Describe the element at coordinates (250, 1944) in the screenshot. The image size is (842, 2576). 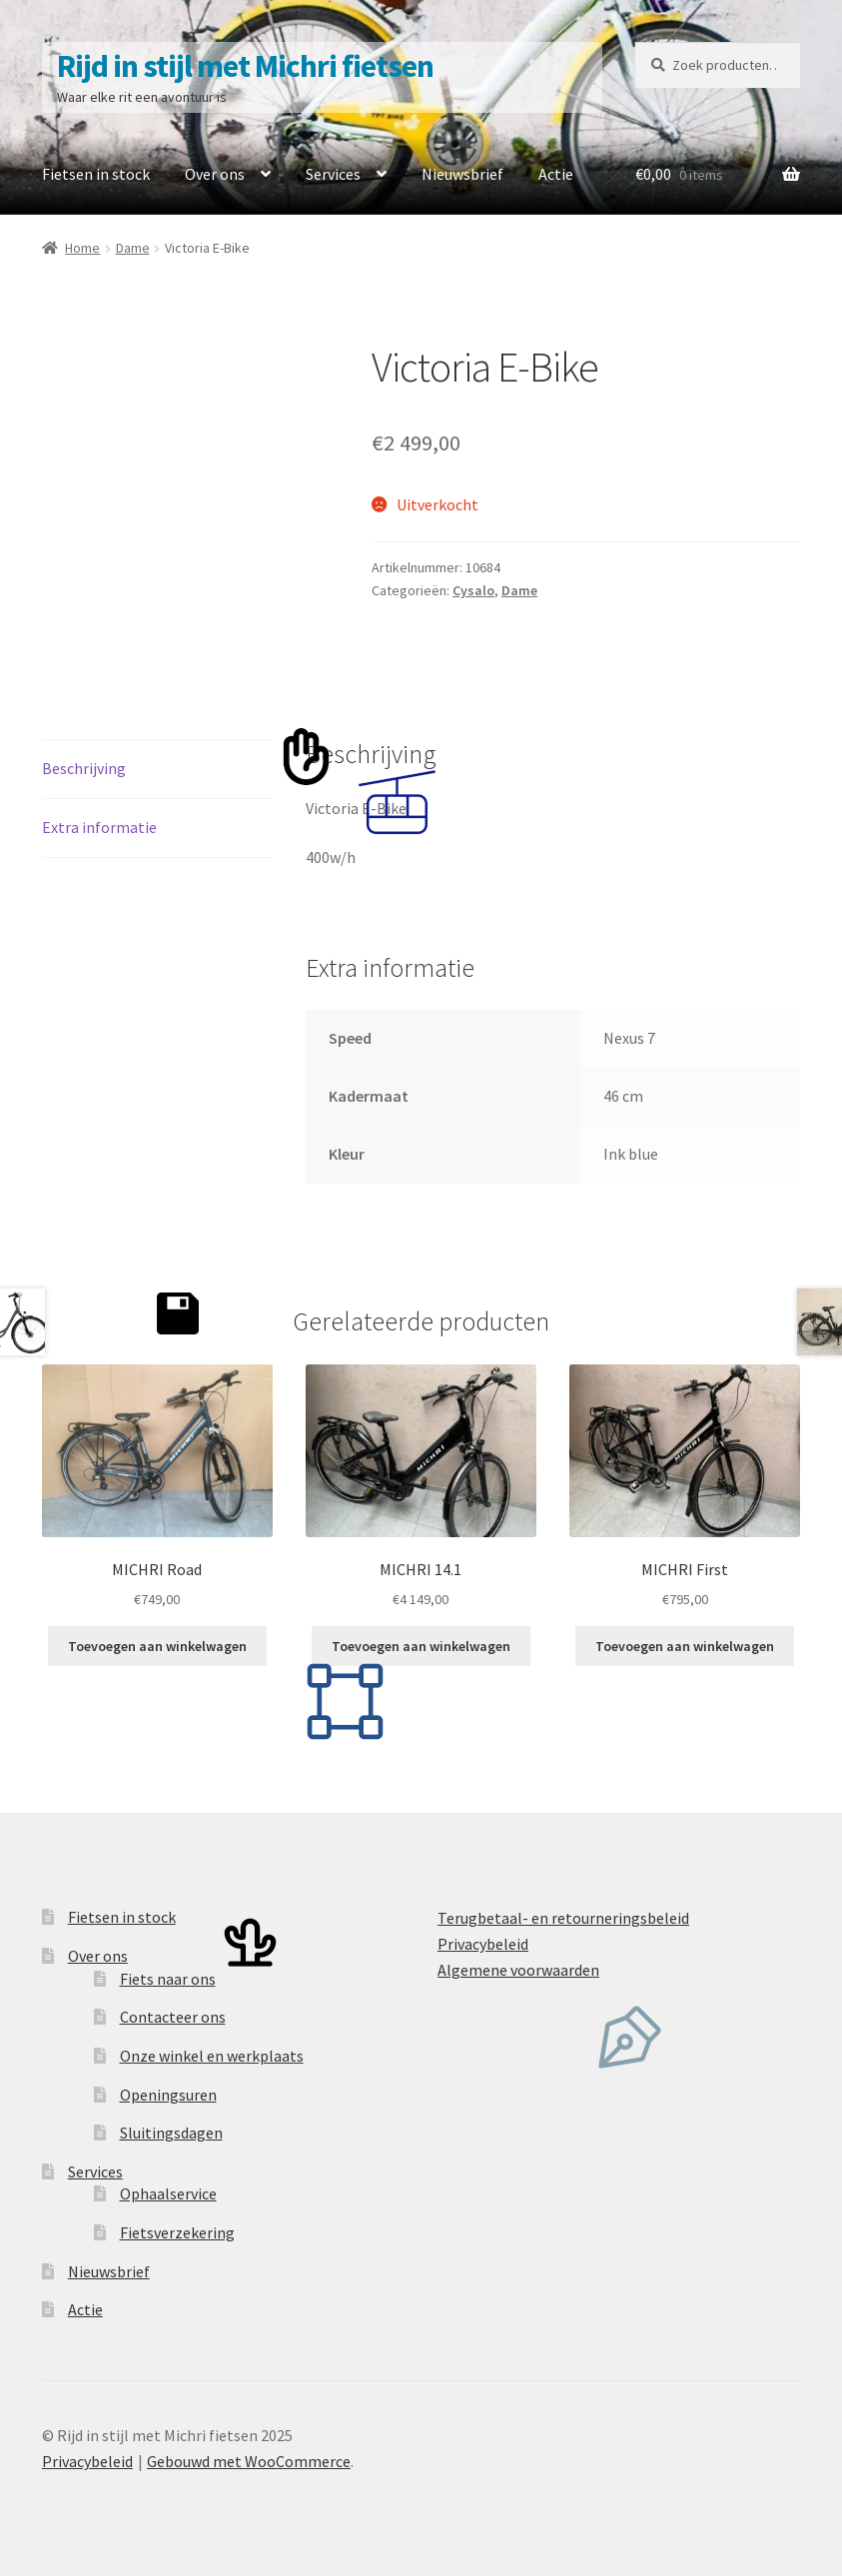
I see `indicates desert or arid climate theme` at that location.